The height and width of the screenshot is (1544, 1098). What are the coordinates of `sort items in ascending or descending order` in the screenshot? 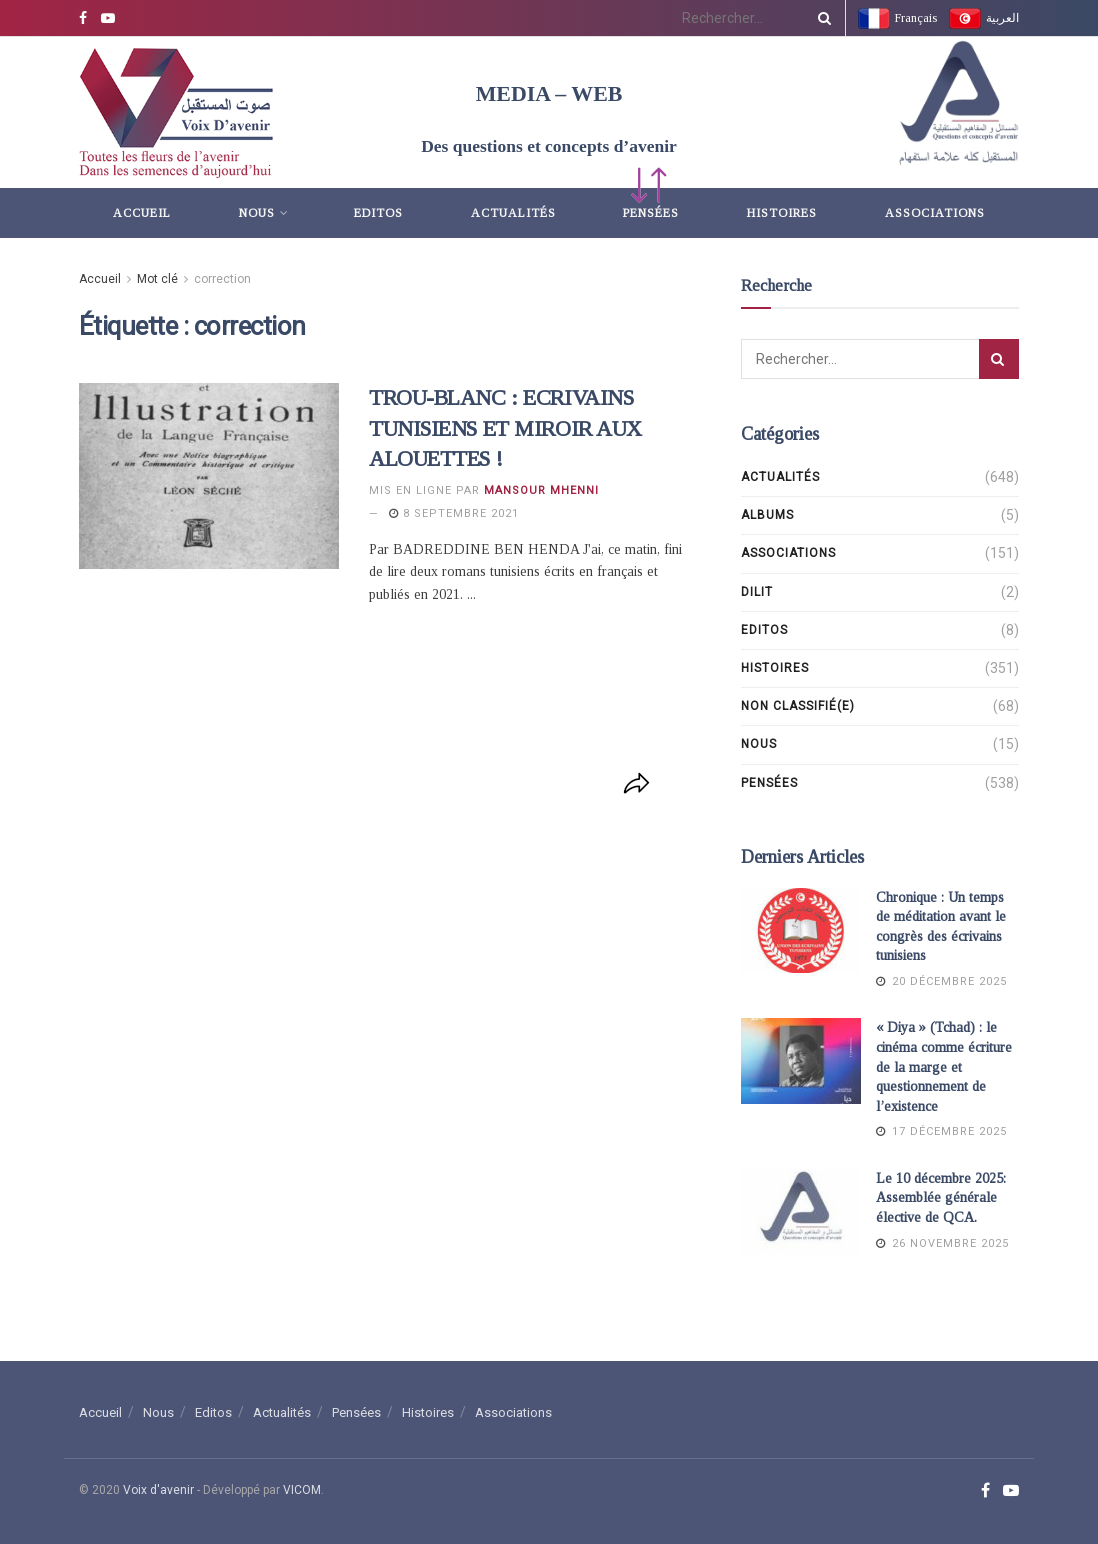 It's located at (649, 185).